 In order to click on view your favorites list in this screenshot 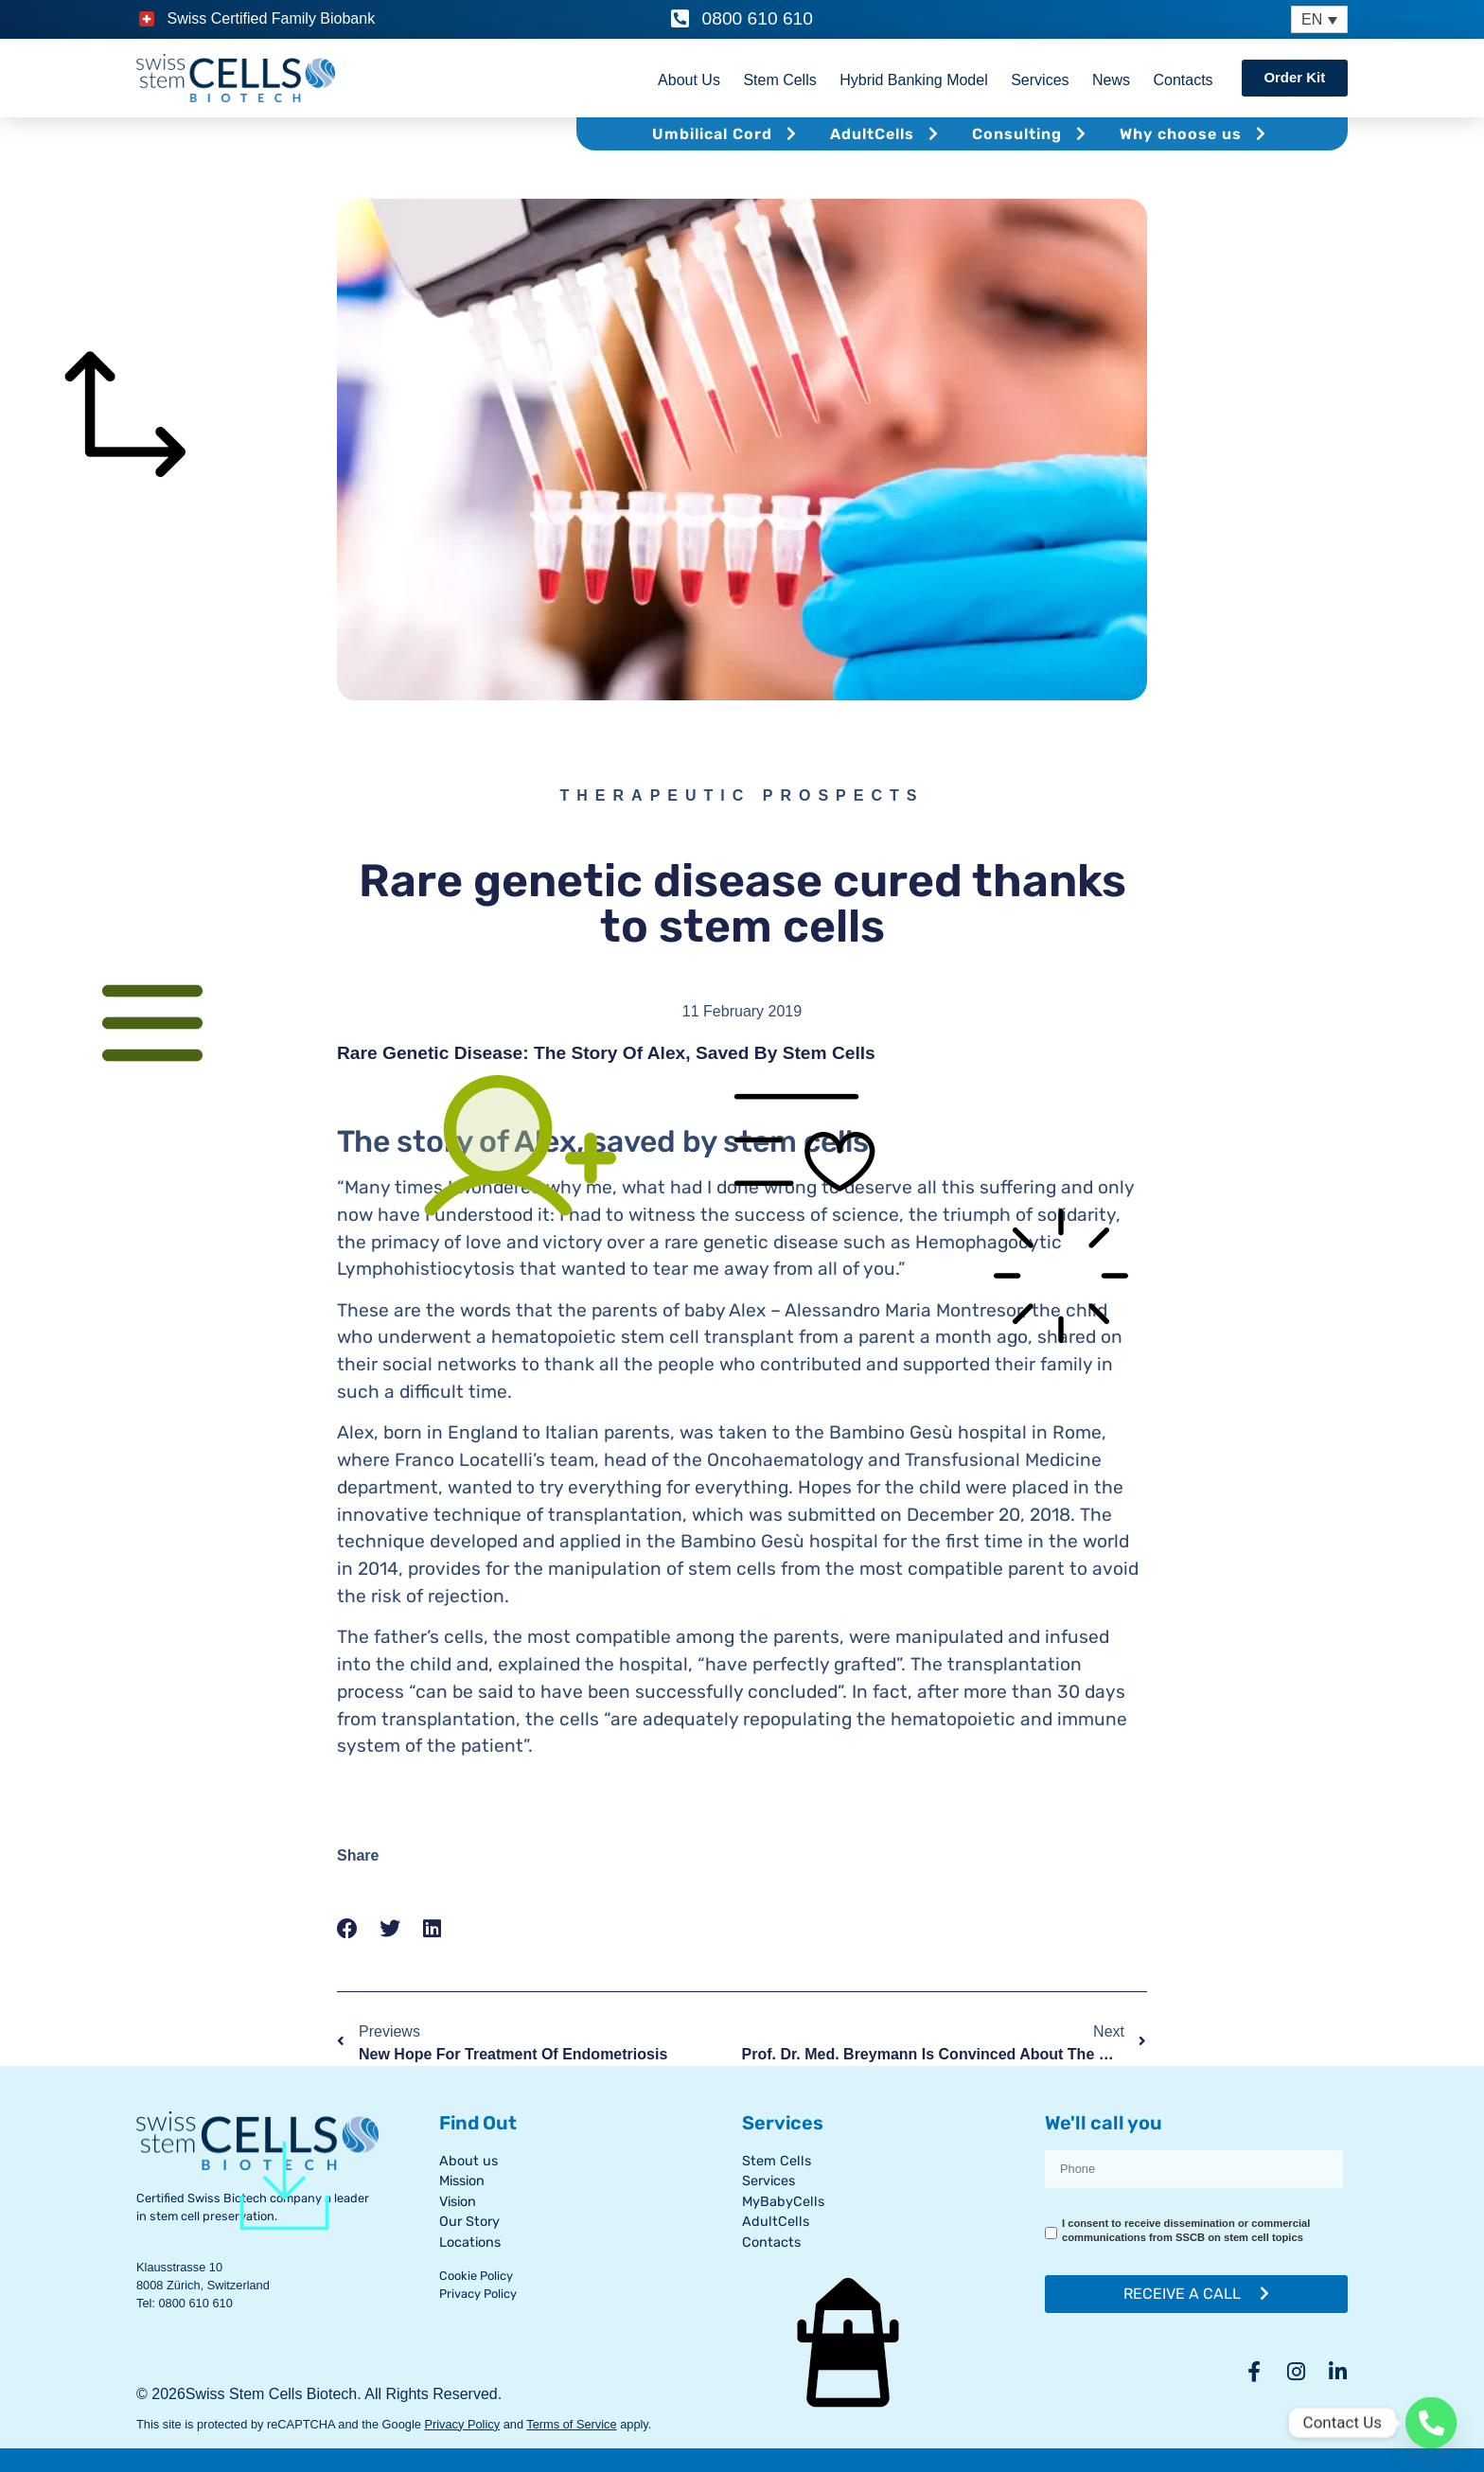, I will do `click(796, 1139)`.